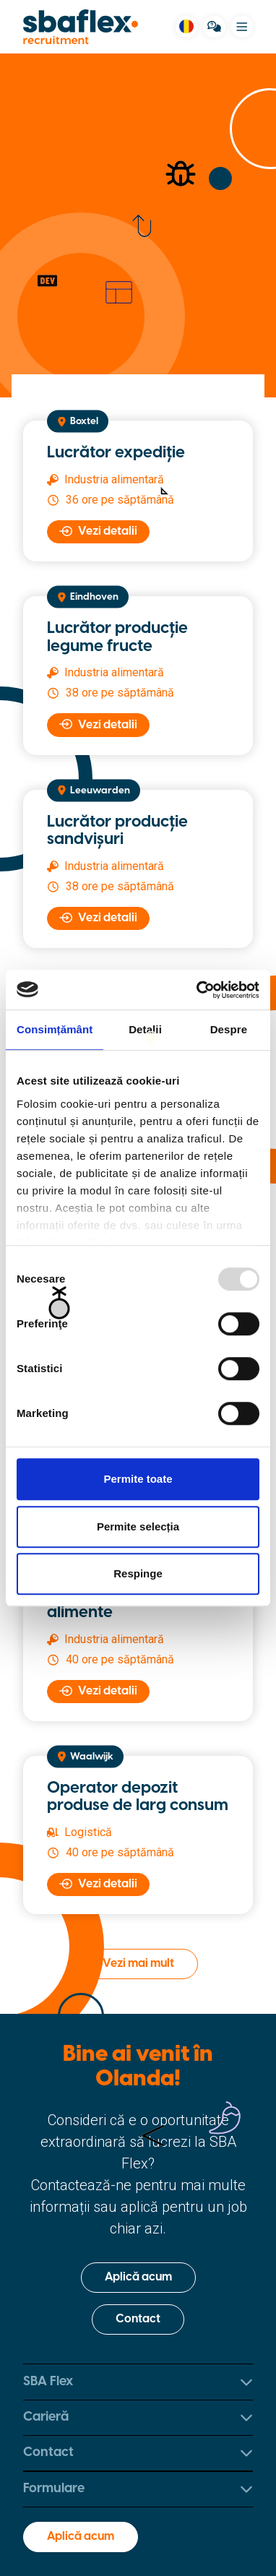  Describe the element at coordinates (165, 491) in the screenshot. I see `measure area or square footage` at that location.